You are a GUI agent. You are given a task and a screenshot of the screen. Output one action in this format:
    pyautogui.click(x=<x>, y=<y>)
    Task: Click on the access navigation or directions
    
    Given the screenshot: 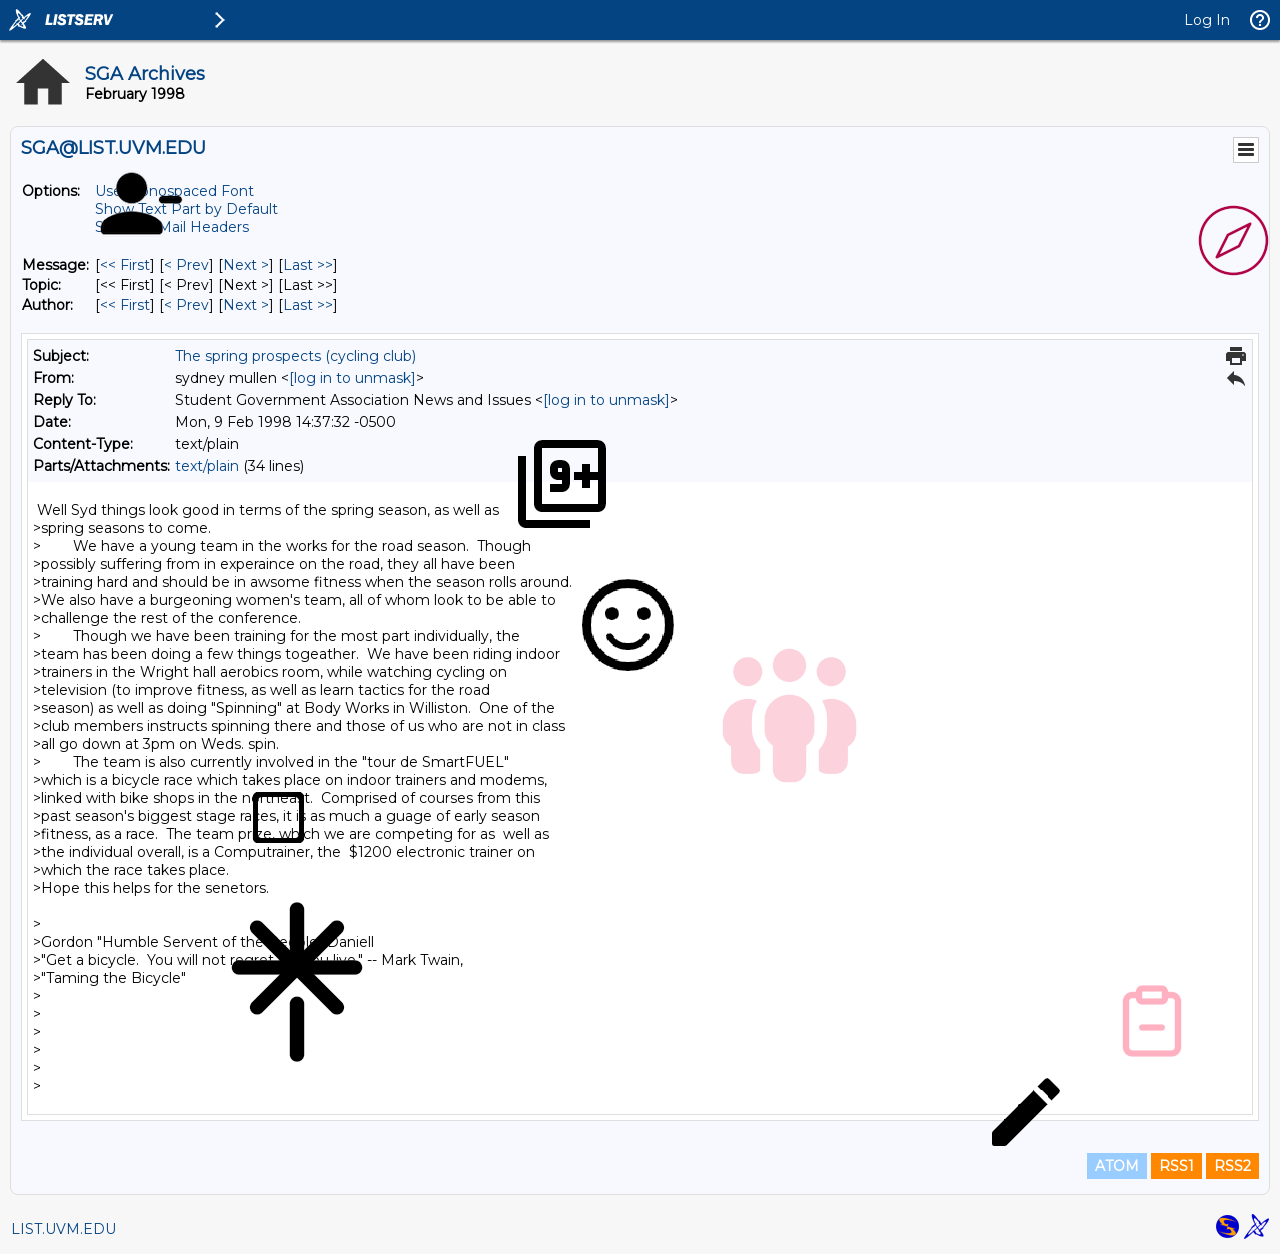 What is the action you would take?
    pyautogui.click(x=1233, y=240)
    